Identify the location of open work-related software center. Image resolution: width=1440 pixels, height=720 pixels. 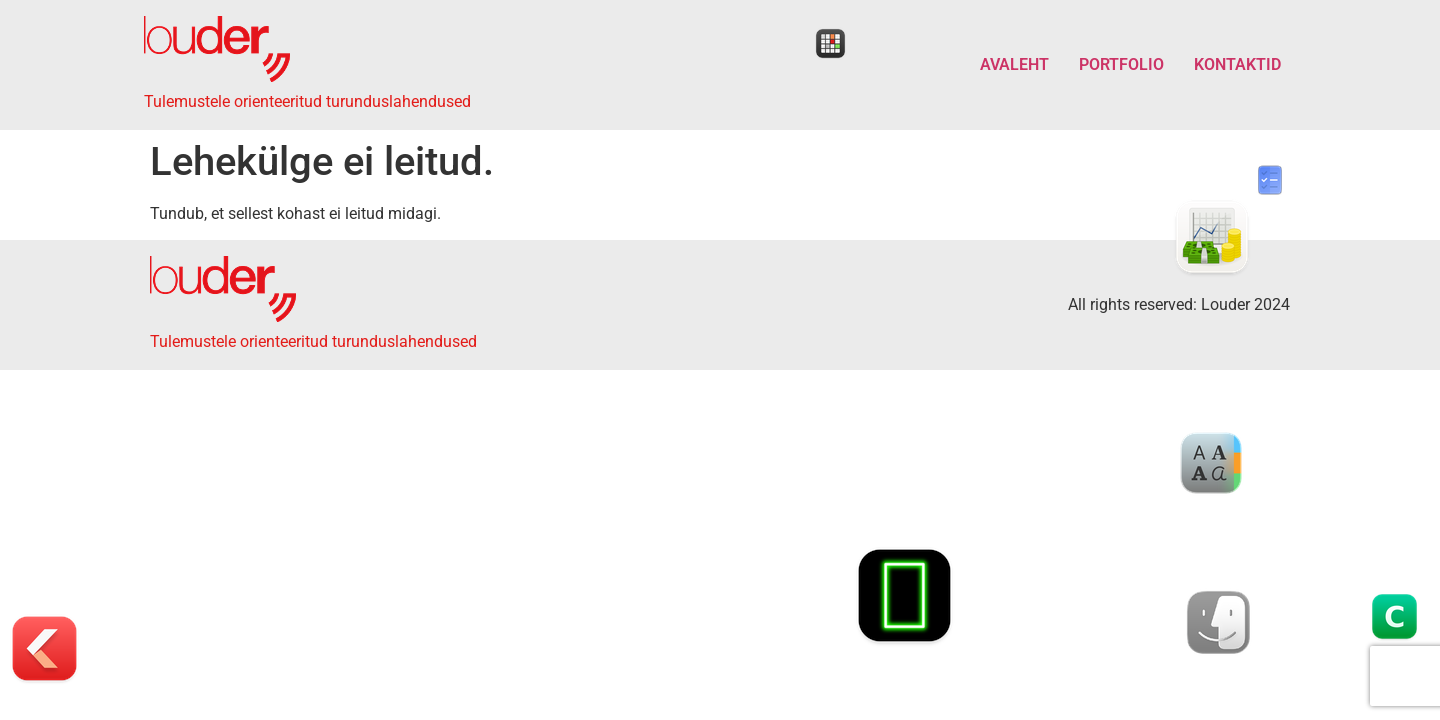
(1270, 180).